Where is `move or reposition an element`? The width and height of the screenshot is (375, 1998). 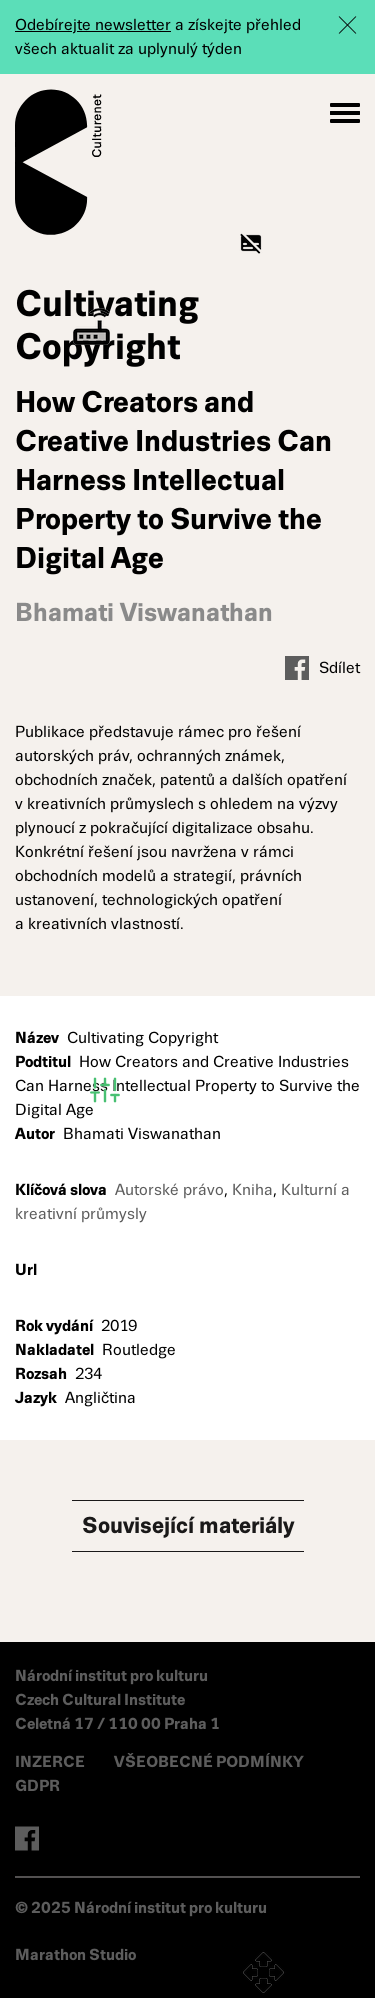
move or reposition an element is located at coordinates (263, 1972).